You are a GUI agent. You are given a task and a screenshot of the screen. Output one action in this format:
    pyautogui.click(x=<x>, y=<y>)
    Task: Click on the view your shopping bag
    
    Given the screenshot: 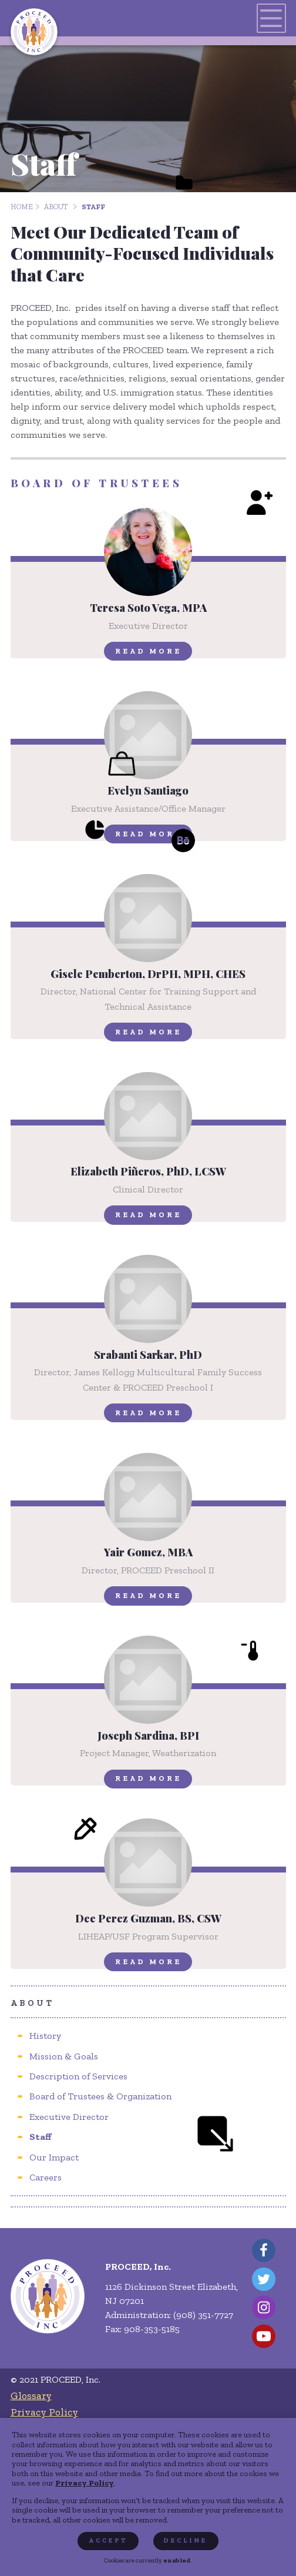 What is the action you would take?
    pyautogui.click(x=122, y=765)
    